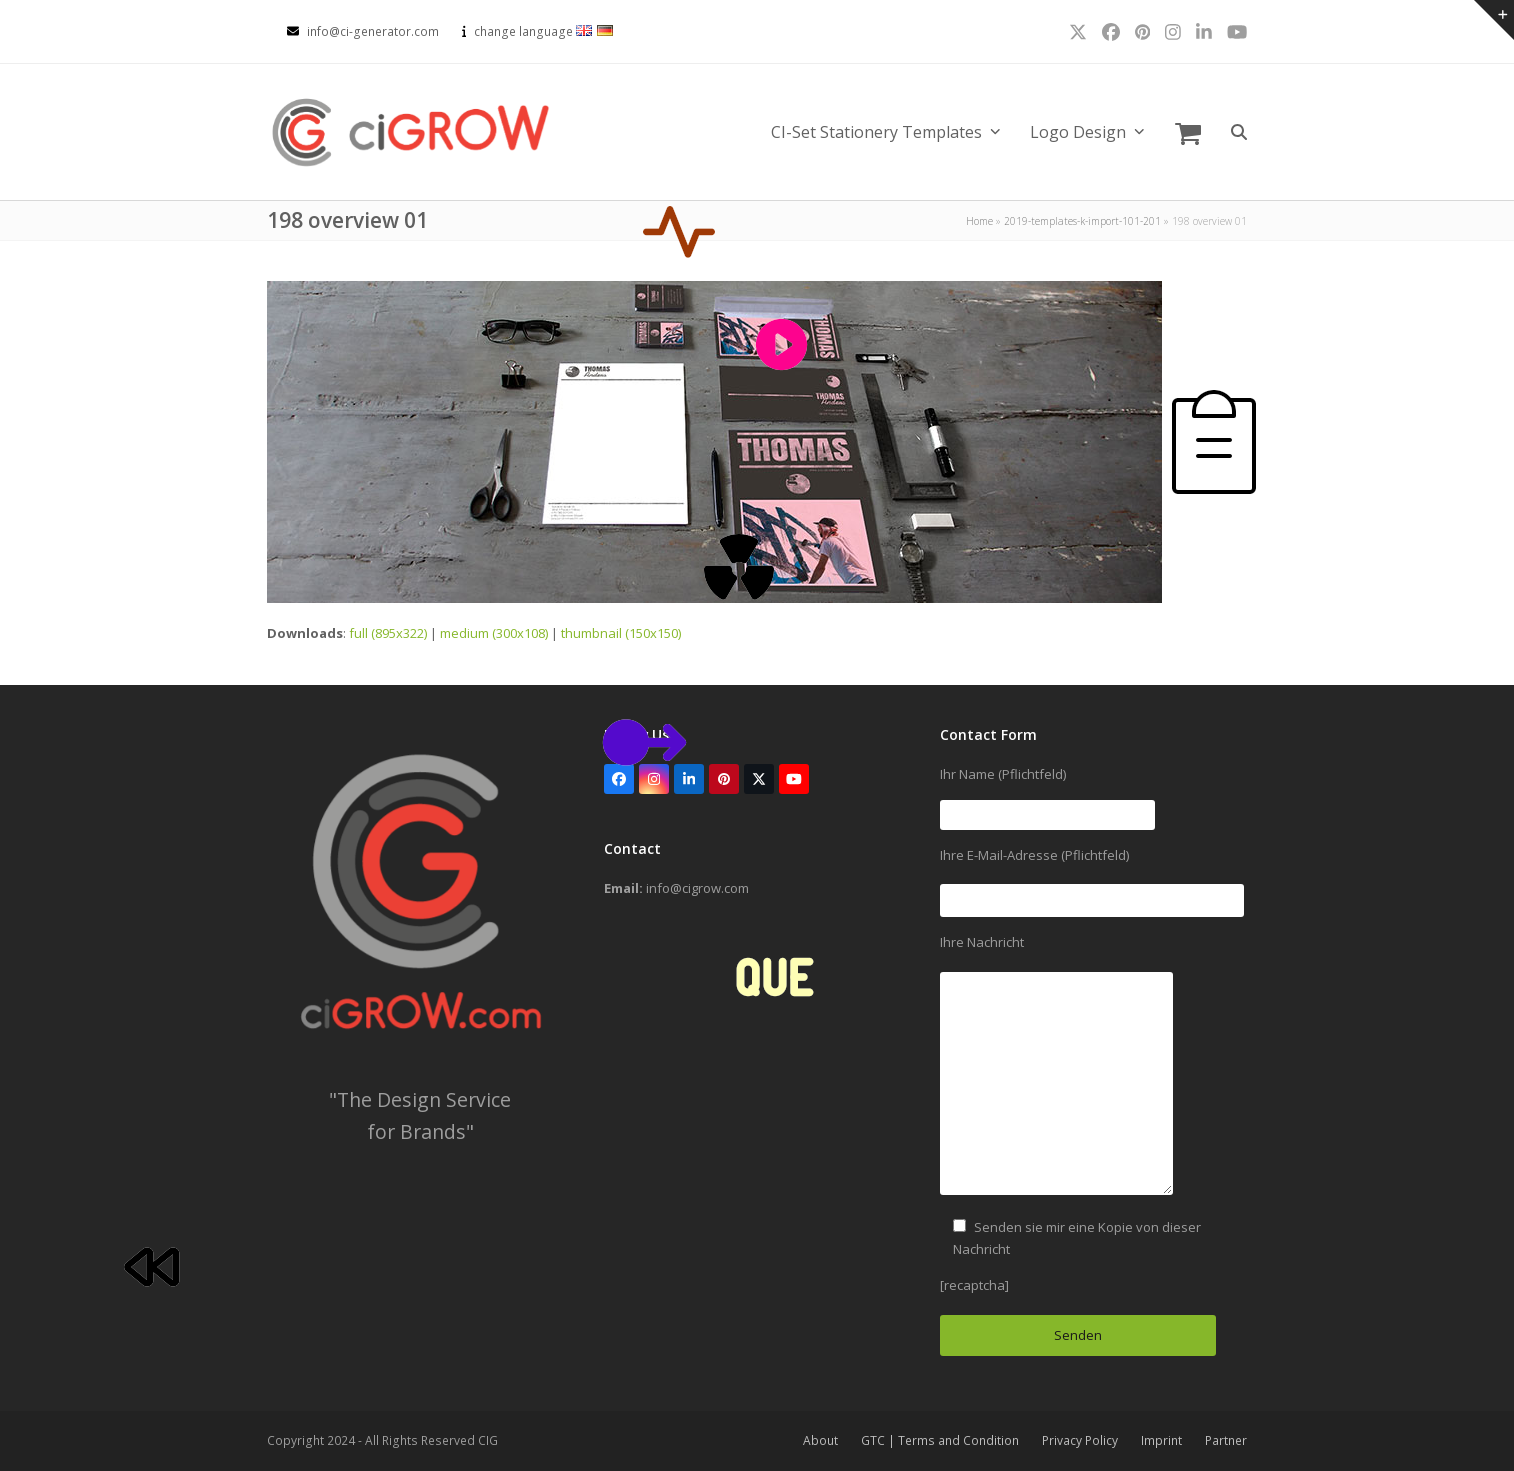 This screenshot has width=1514, height=1471. Describe the element at coordinates (775, 977) in the screenshot. I see `indicates a queue in http request handling` at that location.